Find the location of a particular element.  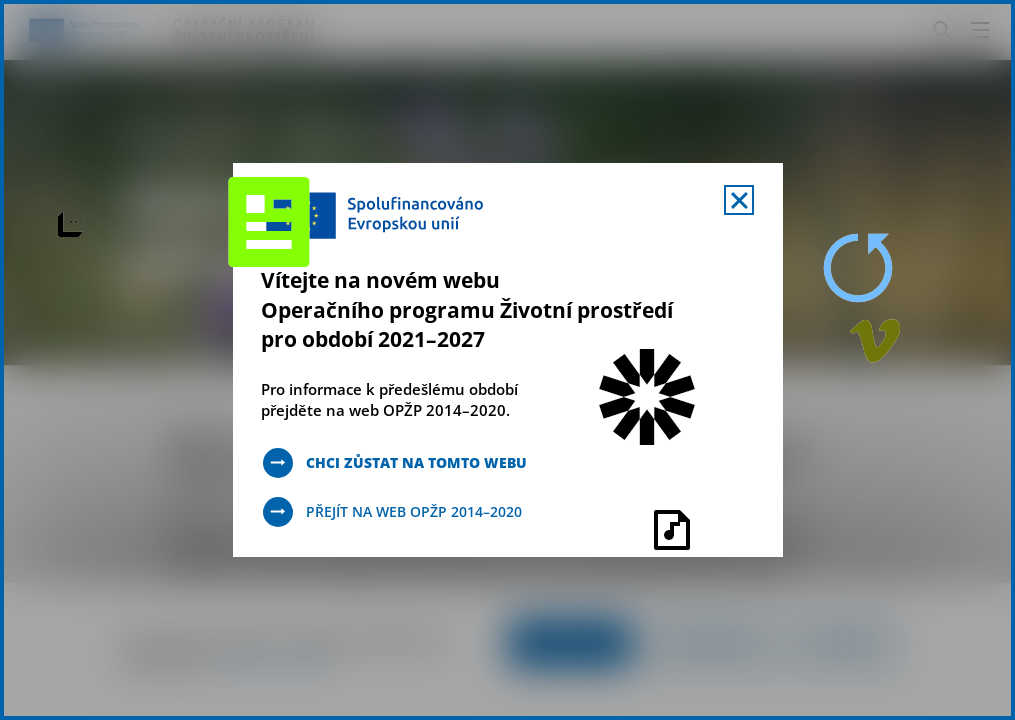

open an audio or music file is located at coordinates (672, 530).